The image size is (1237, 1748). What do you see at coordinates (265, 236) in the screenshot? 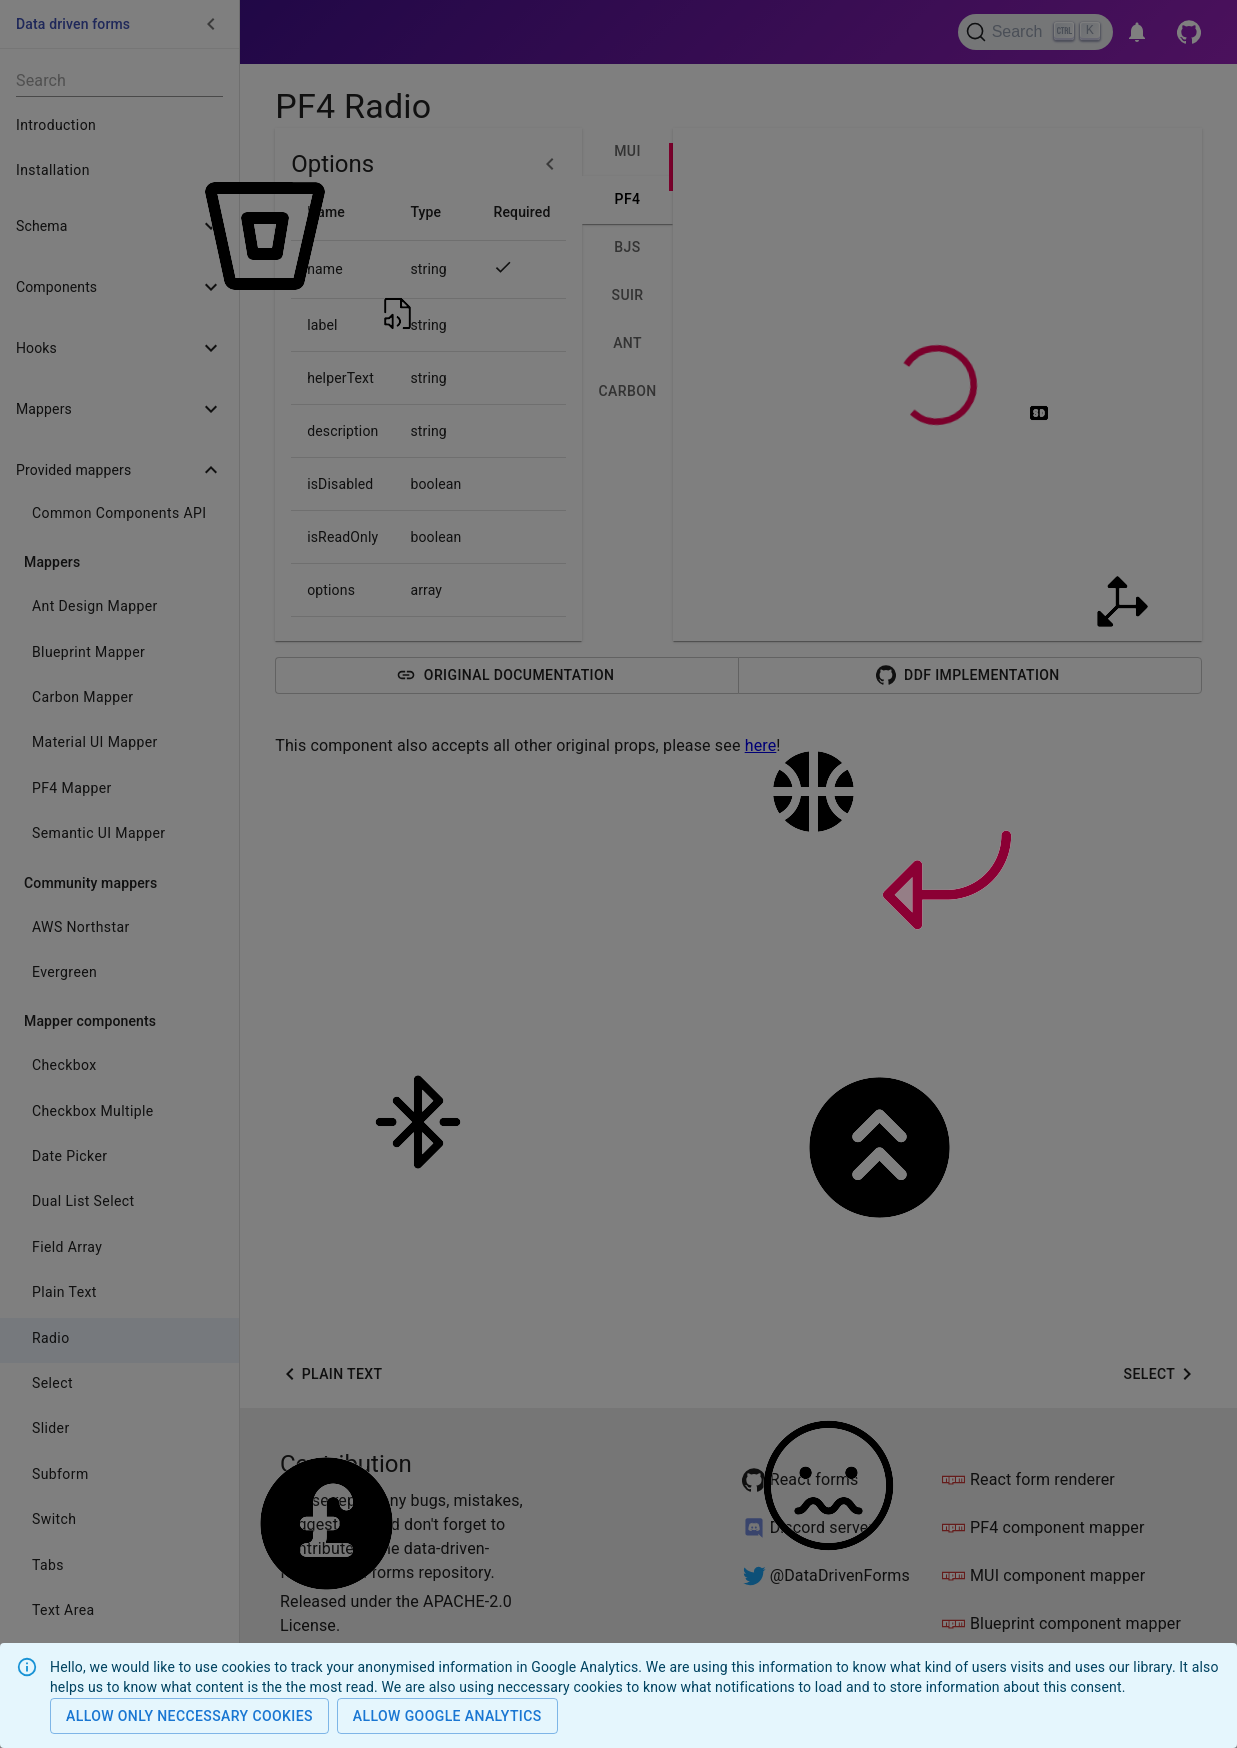
I see `open Bitbucket repository` at bounding box center [265, 236].